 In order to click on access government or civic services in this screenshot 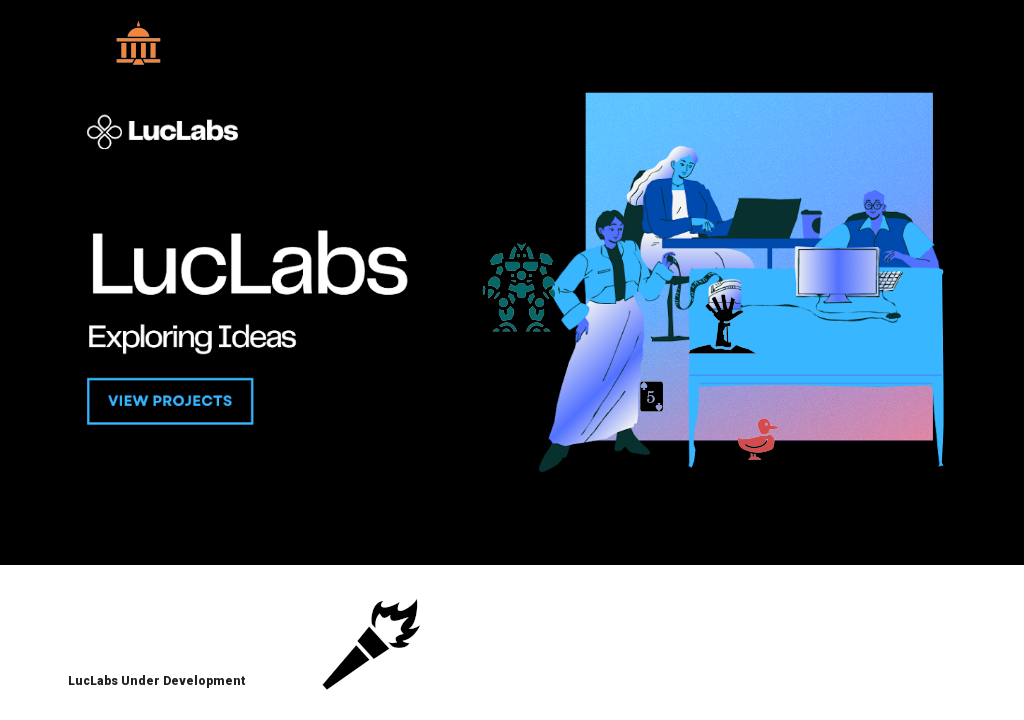, I will do `click(138, 42)`.